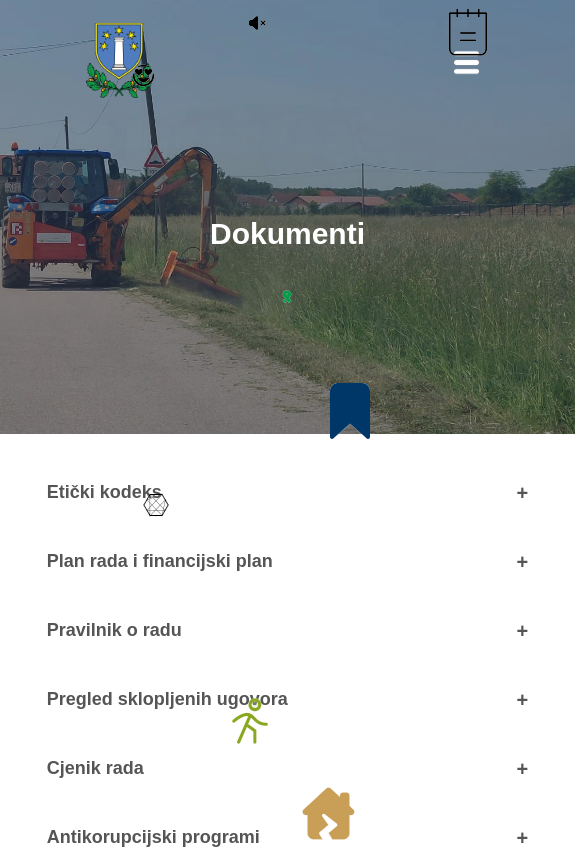  Describe the element at coordinates (258, 23) in the screenshot. I see `mute audio or sound` at that location.